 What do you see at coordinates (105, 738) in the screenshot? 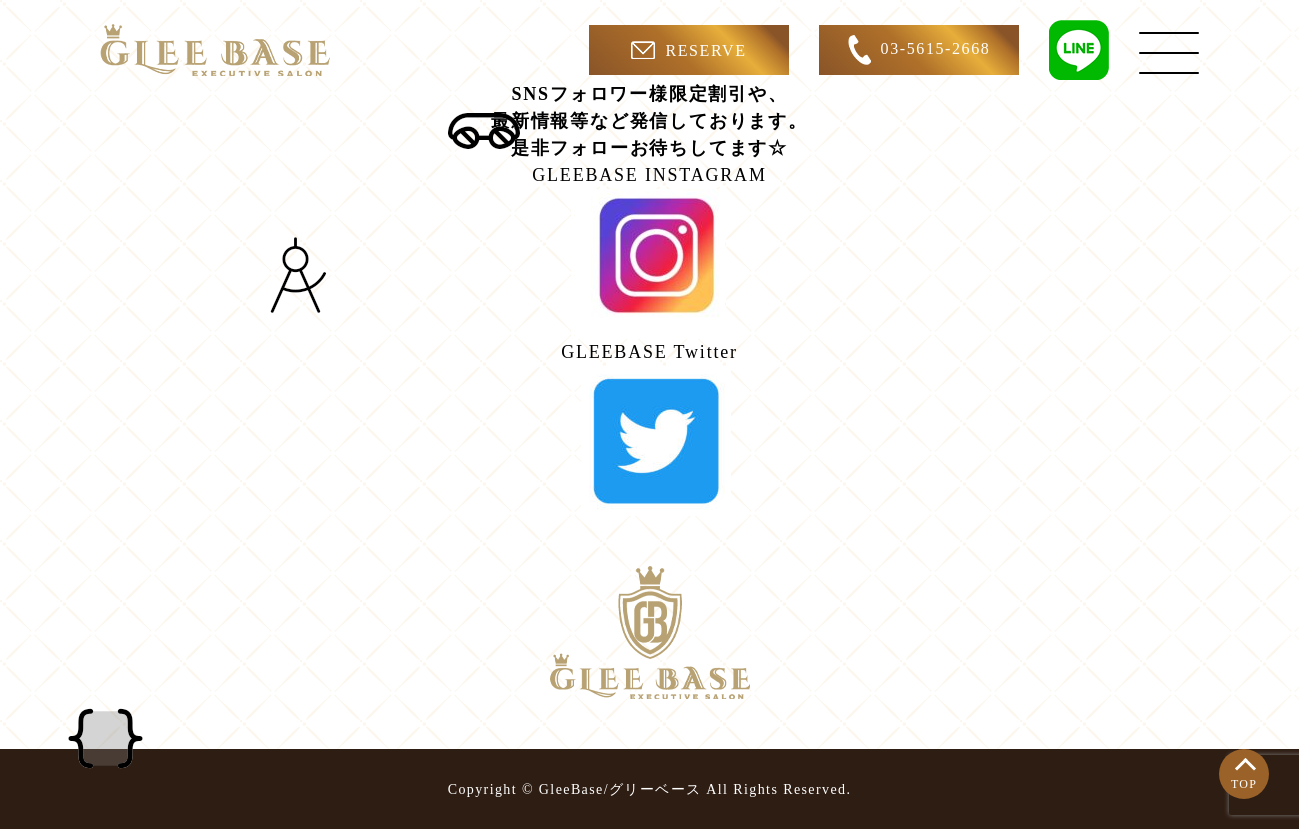
I see `access code or developer settings` at bounding box center [105, 738].